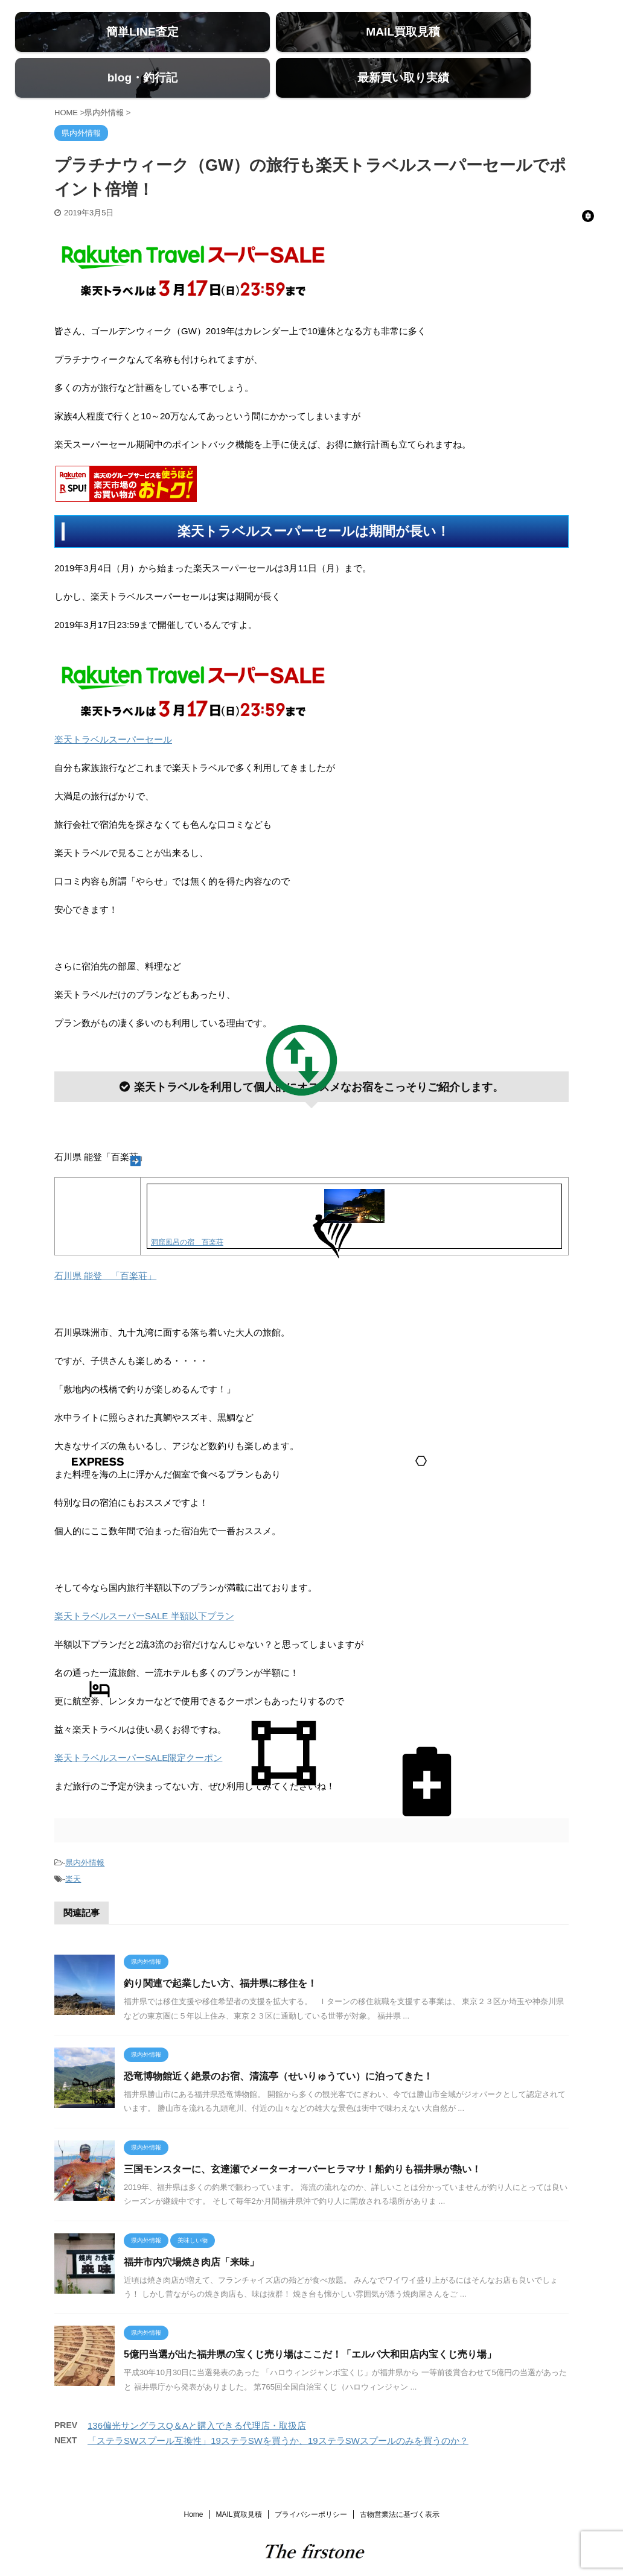 This screenshot has height=2576, width=623. Describe the element at coordinates (421, 1461) in the screenshot. I see `select hexagon shape tool` at that location.